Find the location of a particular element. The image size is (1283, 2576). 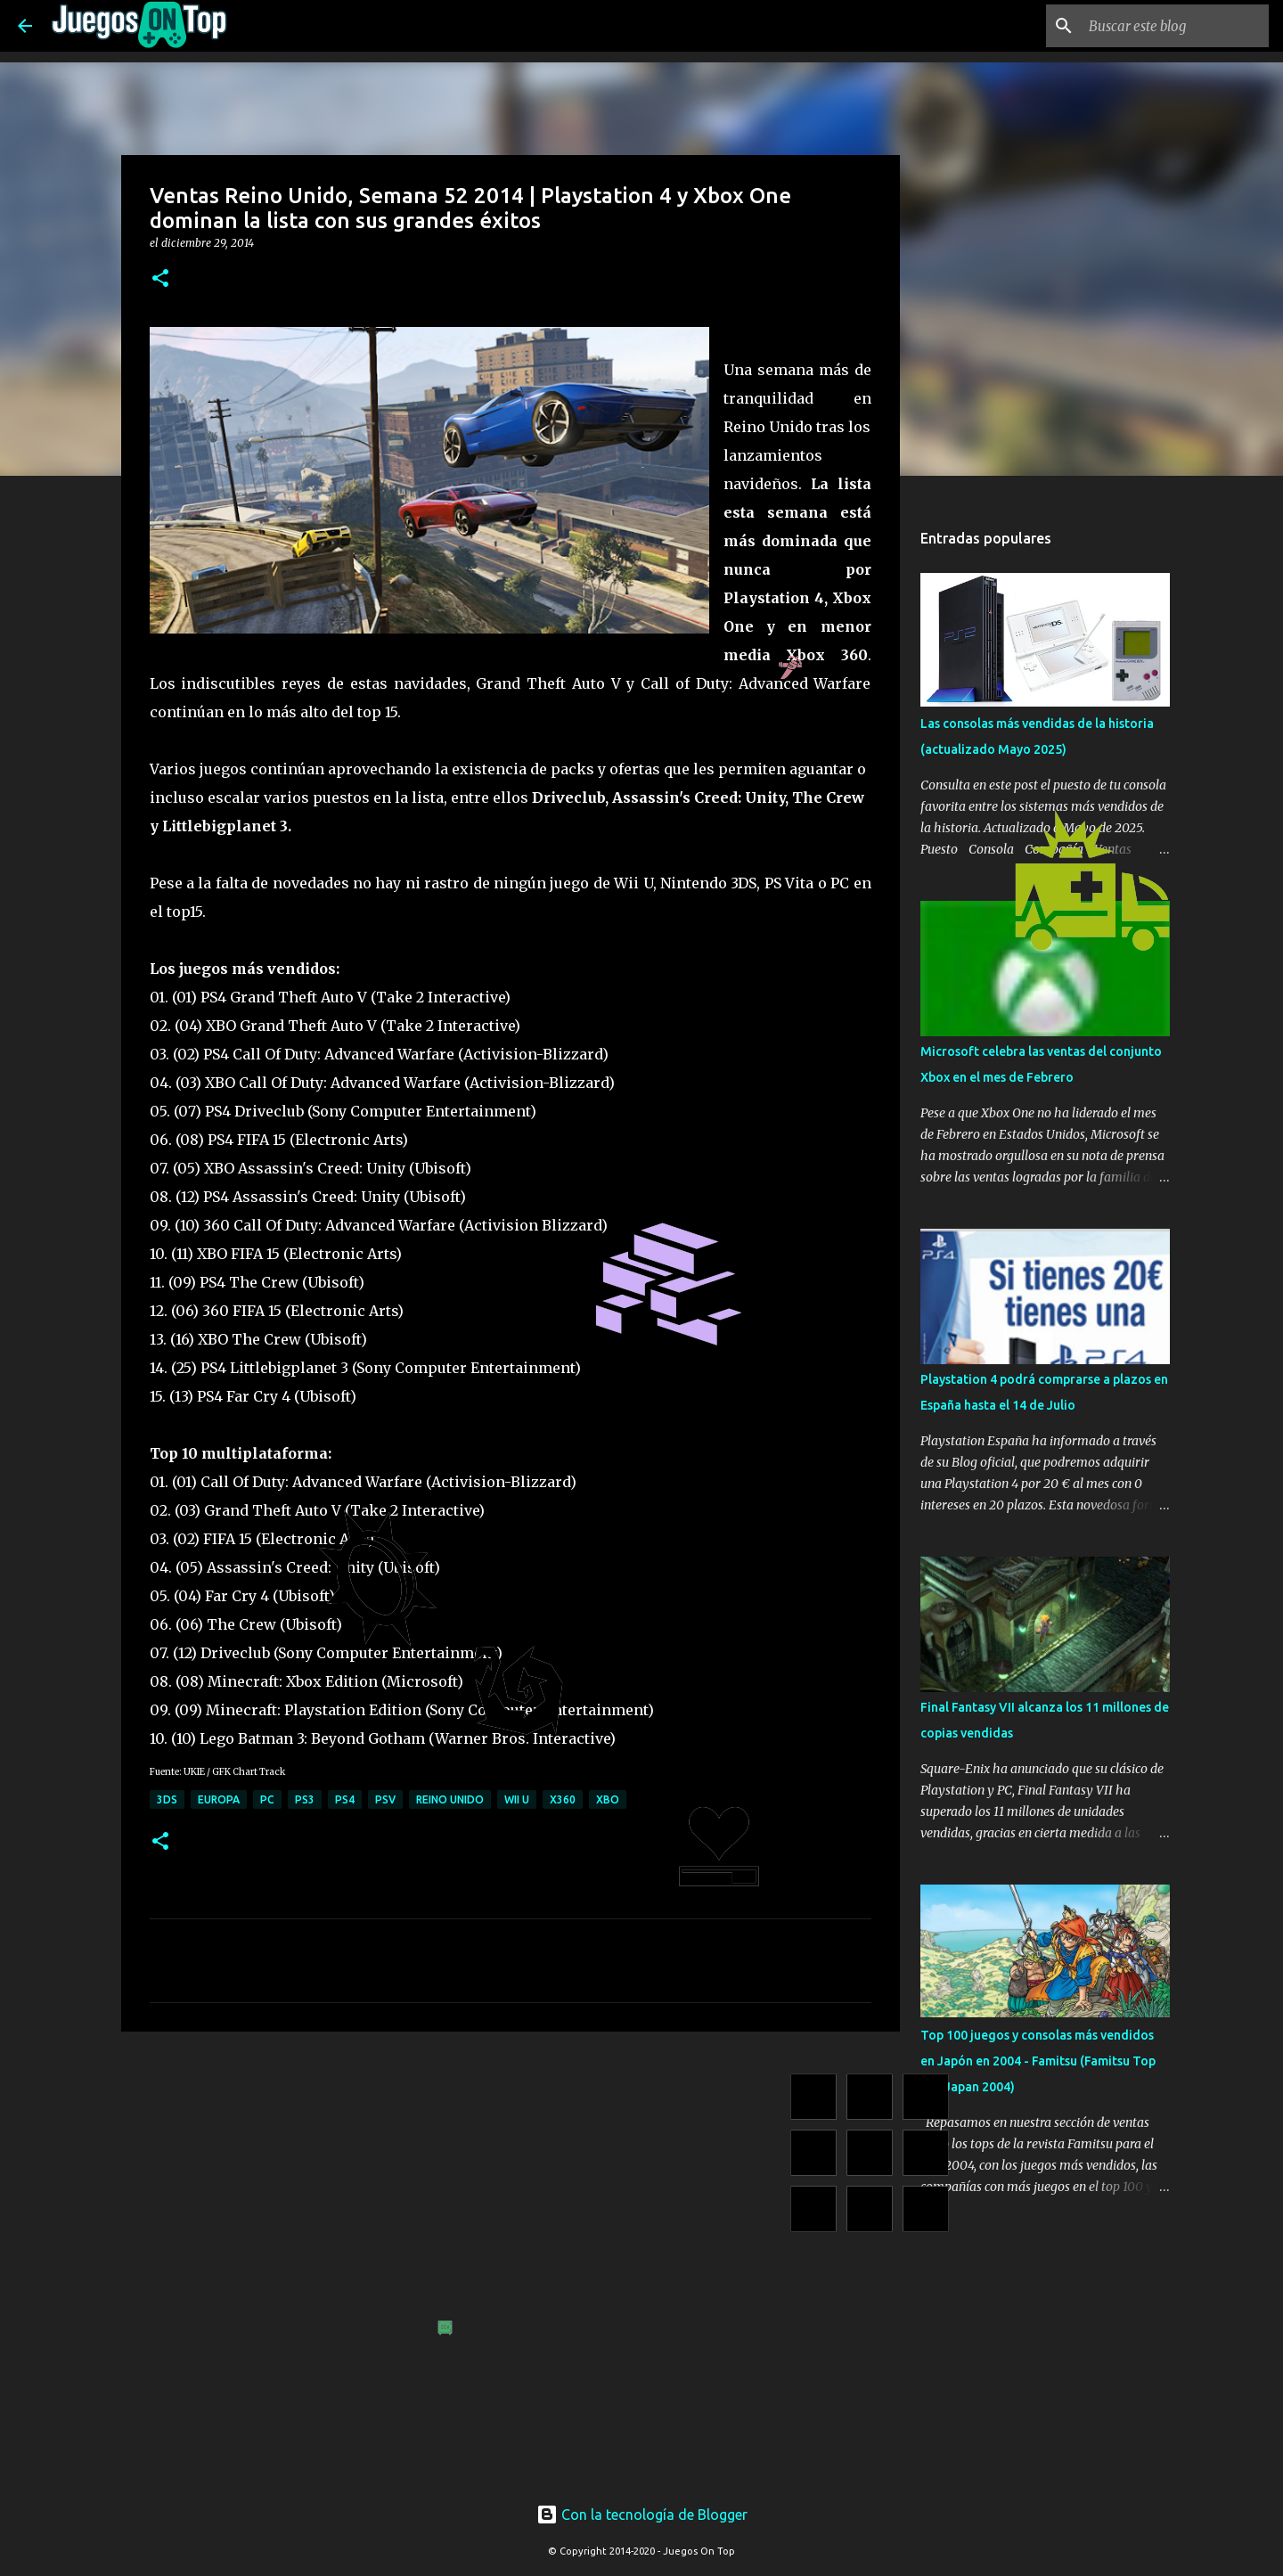

access secure storage or vault is located at coordinates (445, 2327).